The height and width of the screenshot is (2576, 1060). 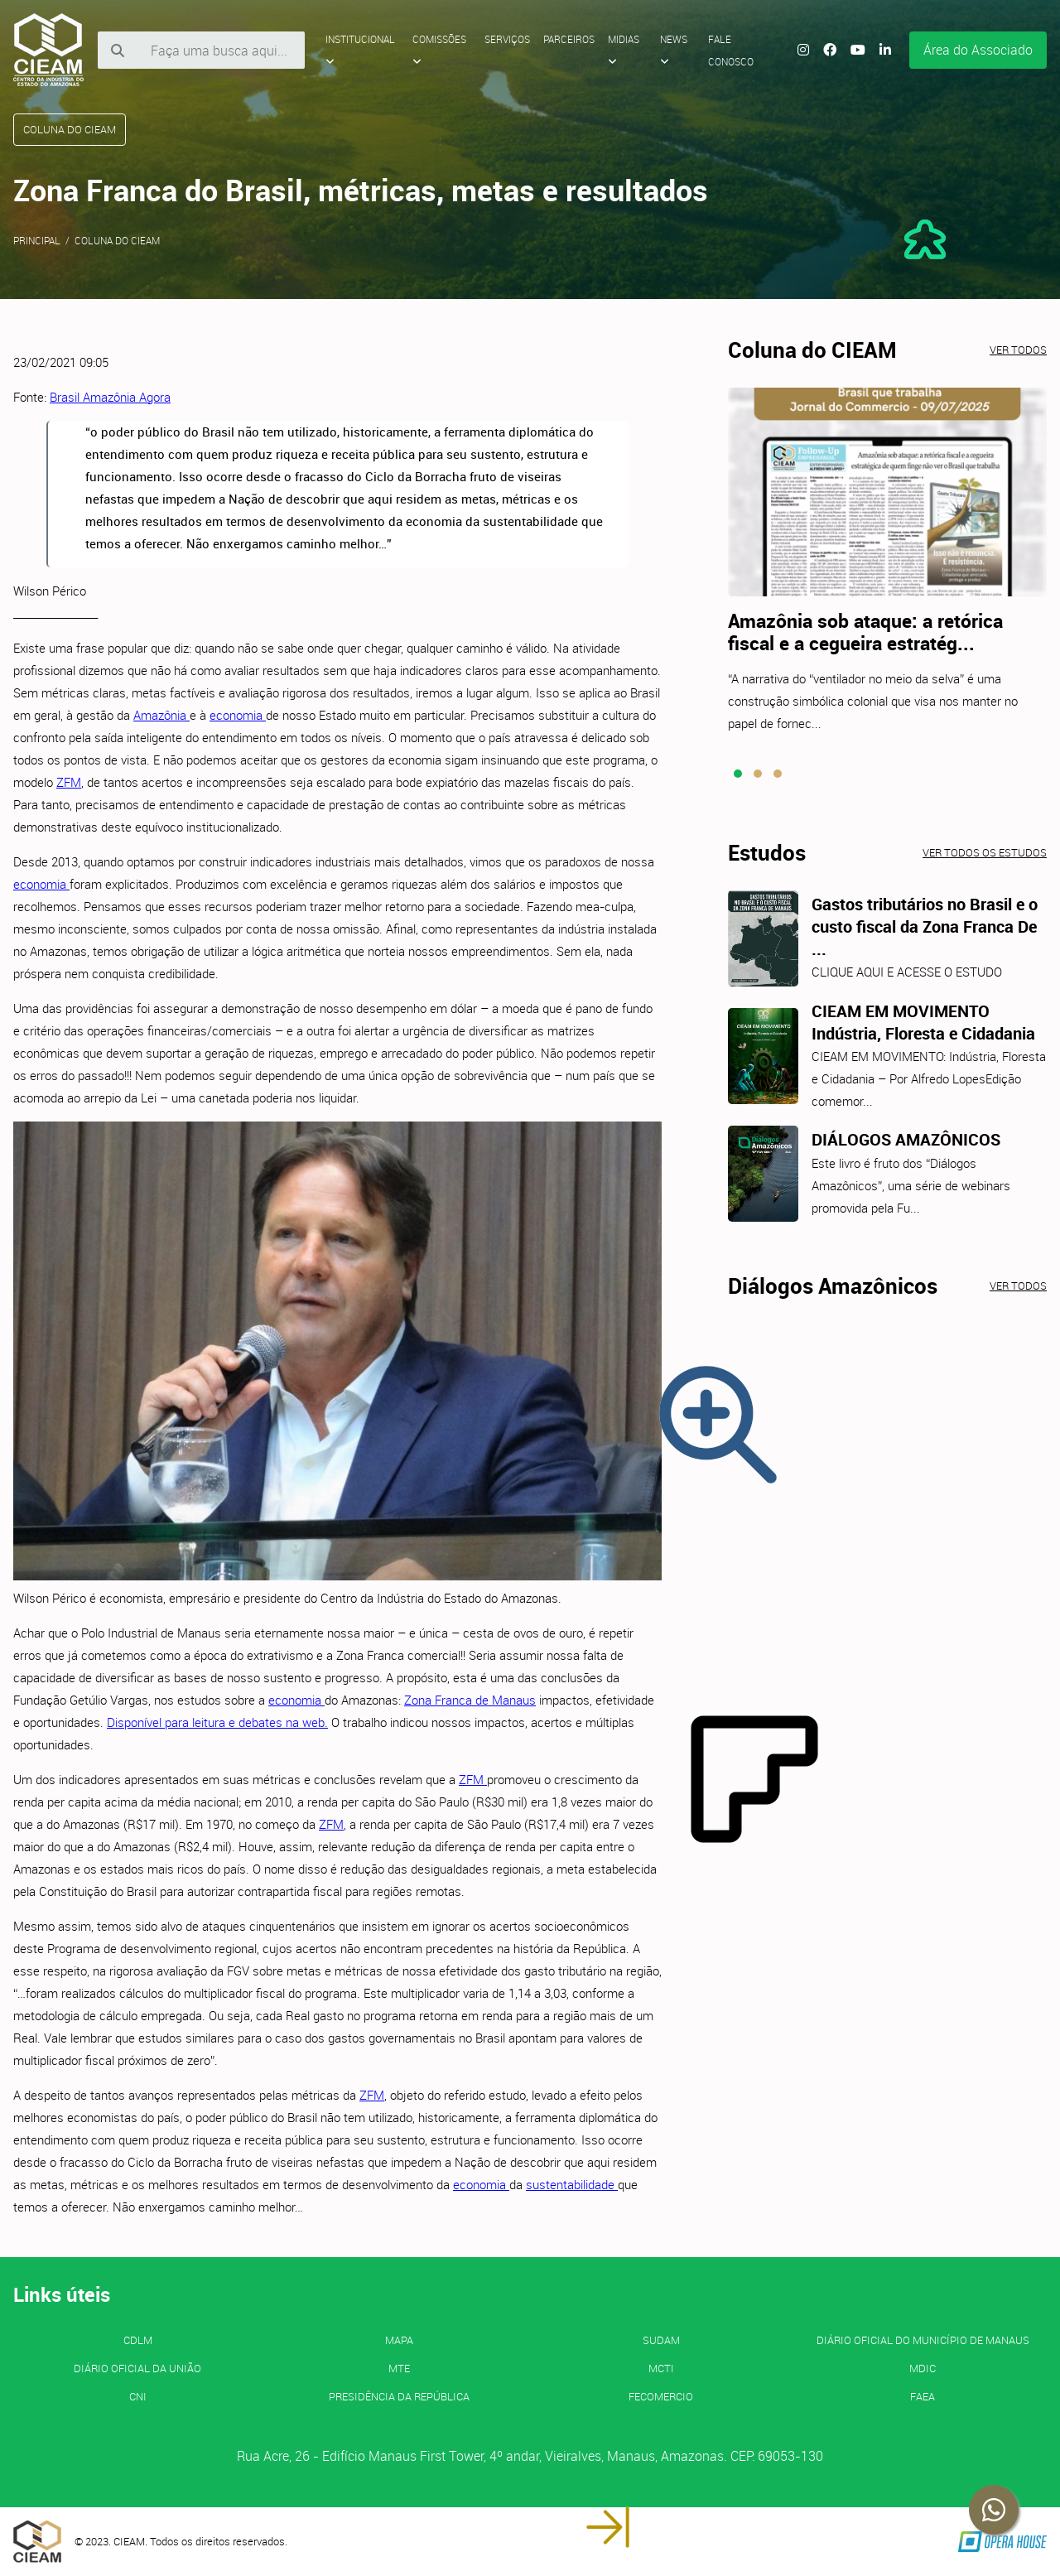 What do you see at coordinates (754, 1779) in the screenshot?
I see `open Flipboard app` at bounding box center [754, 1779].